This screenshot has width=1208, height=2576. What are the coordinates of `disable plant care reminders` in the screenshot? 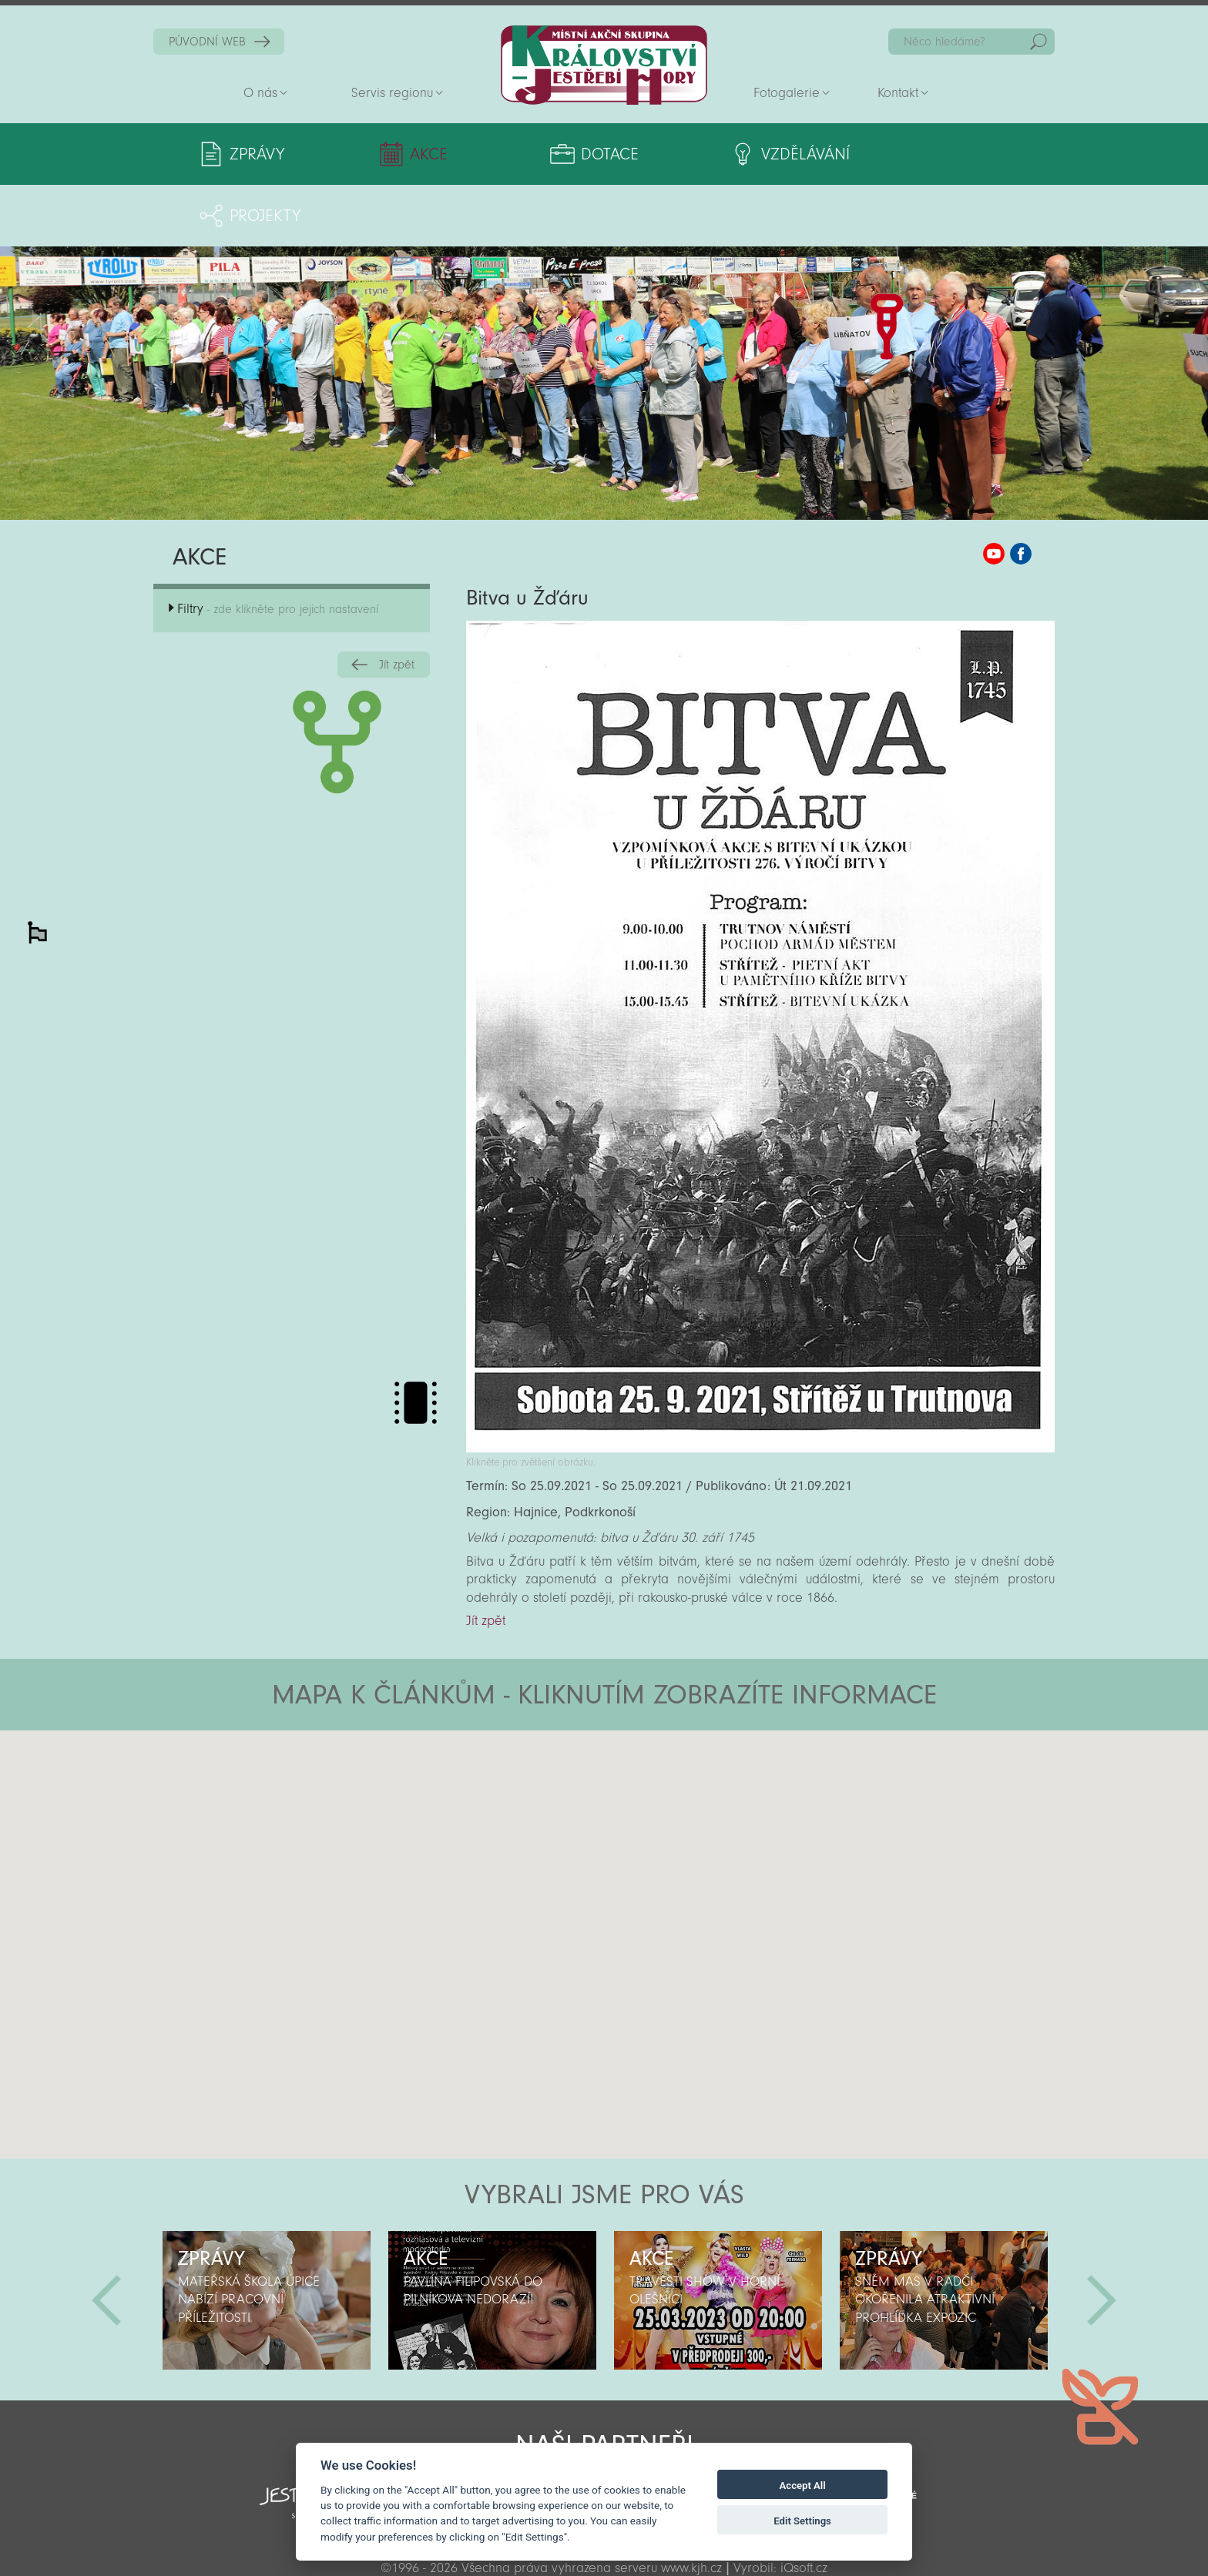 It's located at (1100, 2407).